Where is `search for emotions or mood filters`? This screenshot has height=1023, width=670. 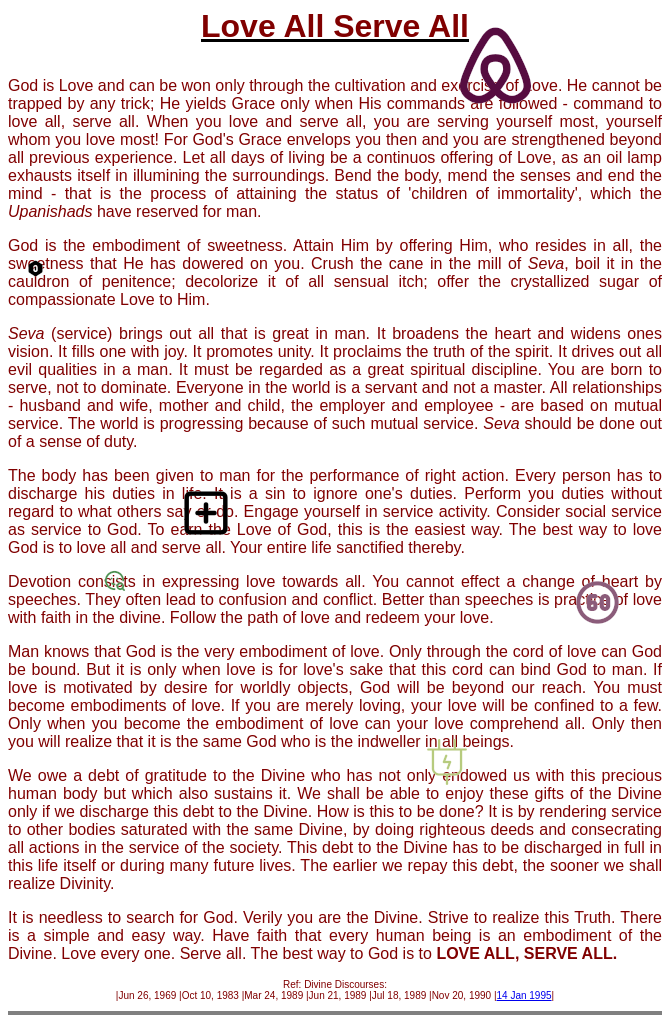
search for emotions or mood filters is located at coordinates (114, 580).